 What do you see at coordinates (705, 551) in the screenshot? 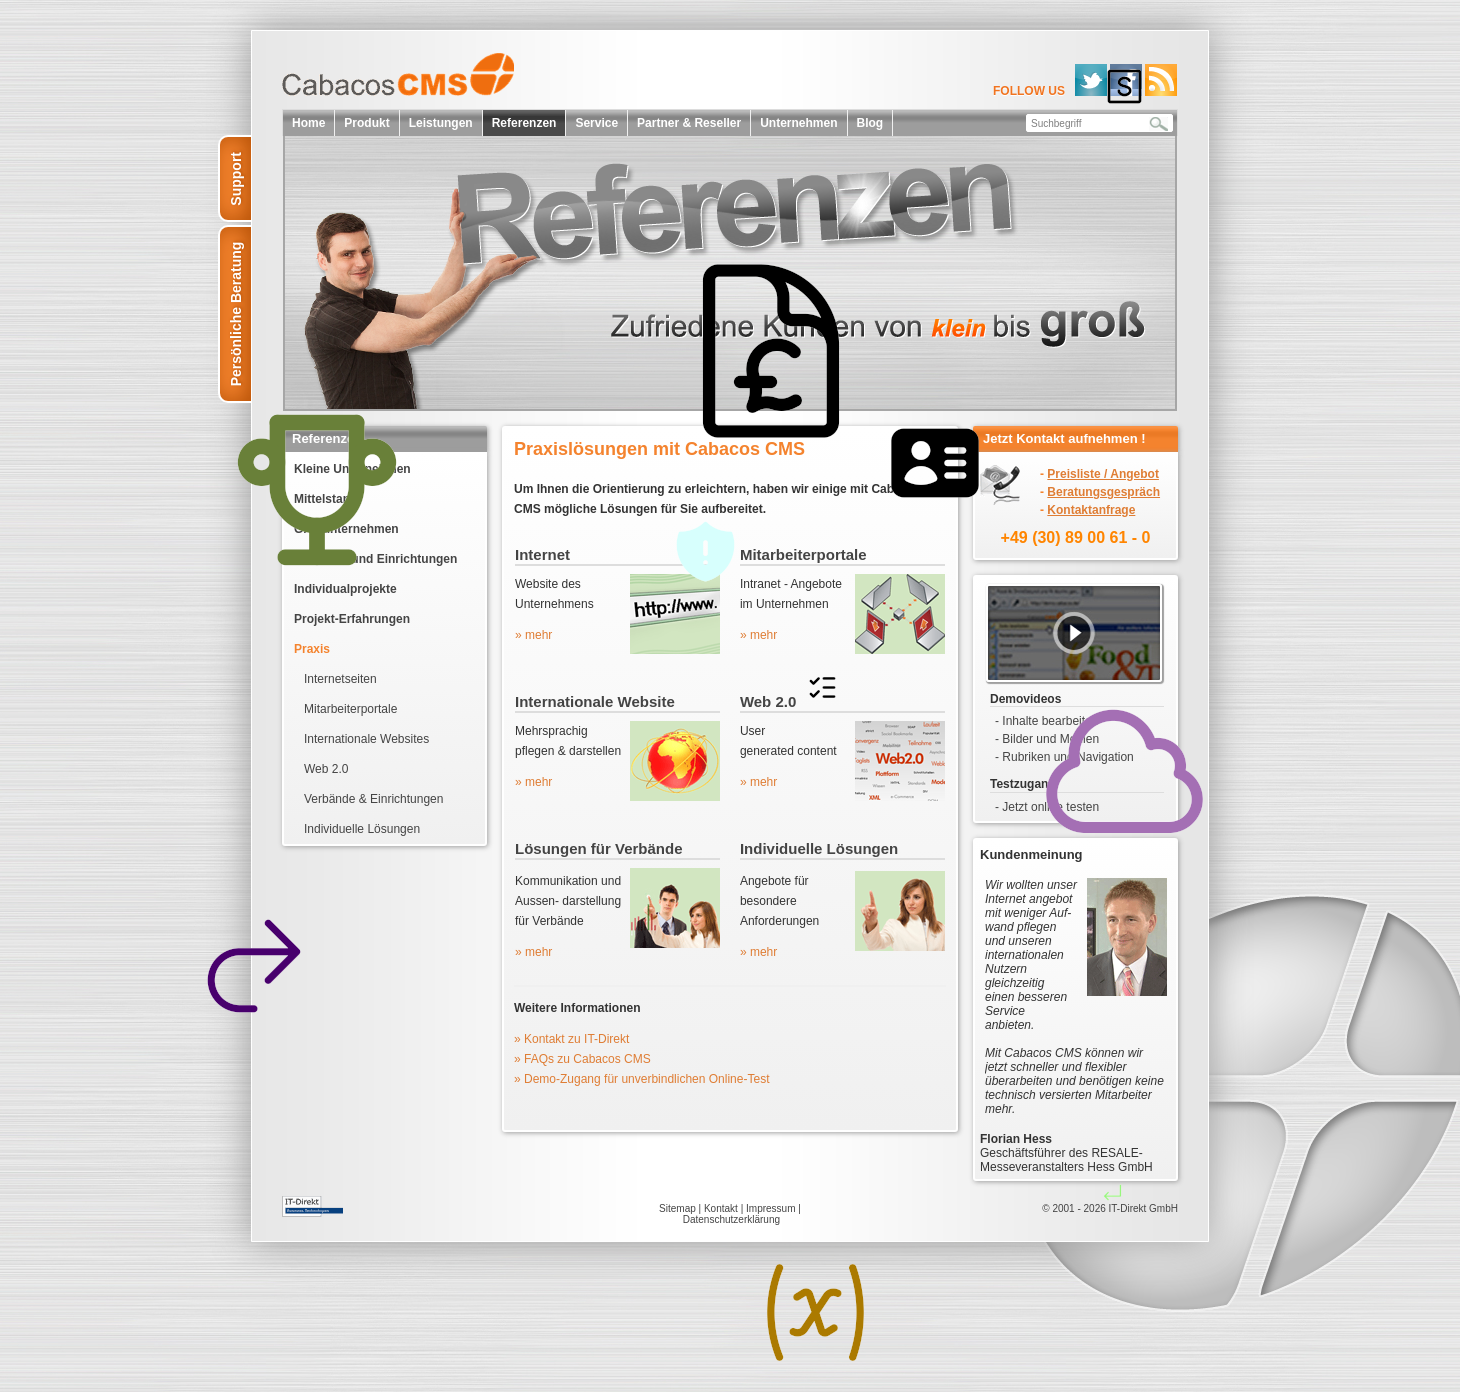
I see `security warning or alert detected` at bounding box center [705, 551].